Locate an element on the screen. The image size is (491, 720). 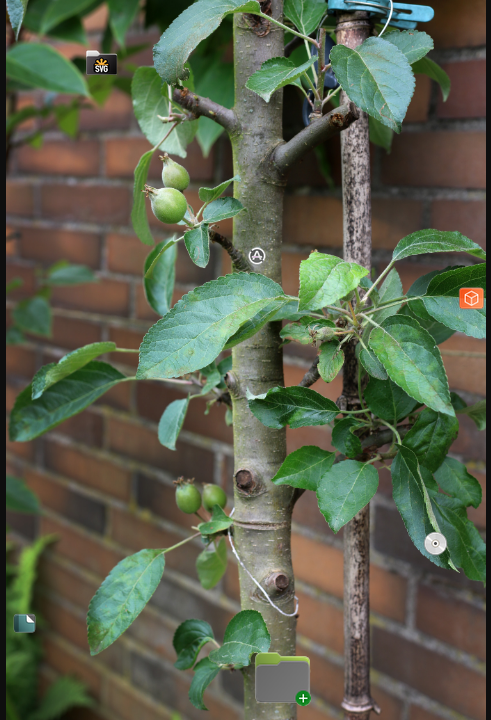
check for available system updates is located at coordinates (257, 256).